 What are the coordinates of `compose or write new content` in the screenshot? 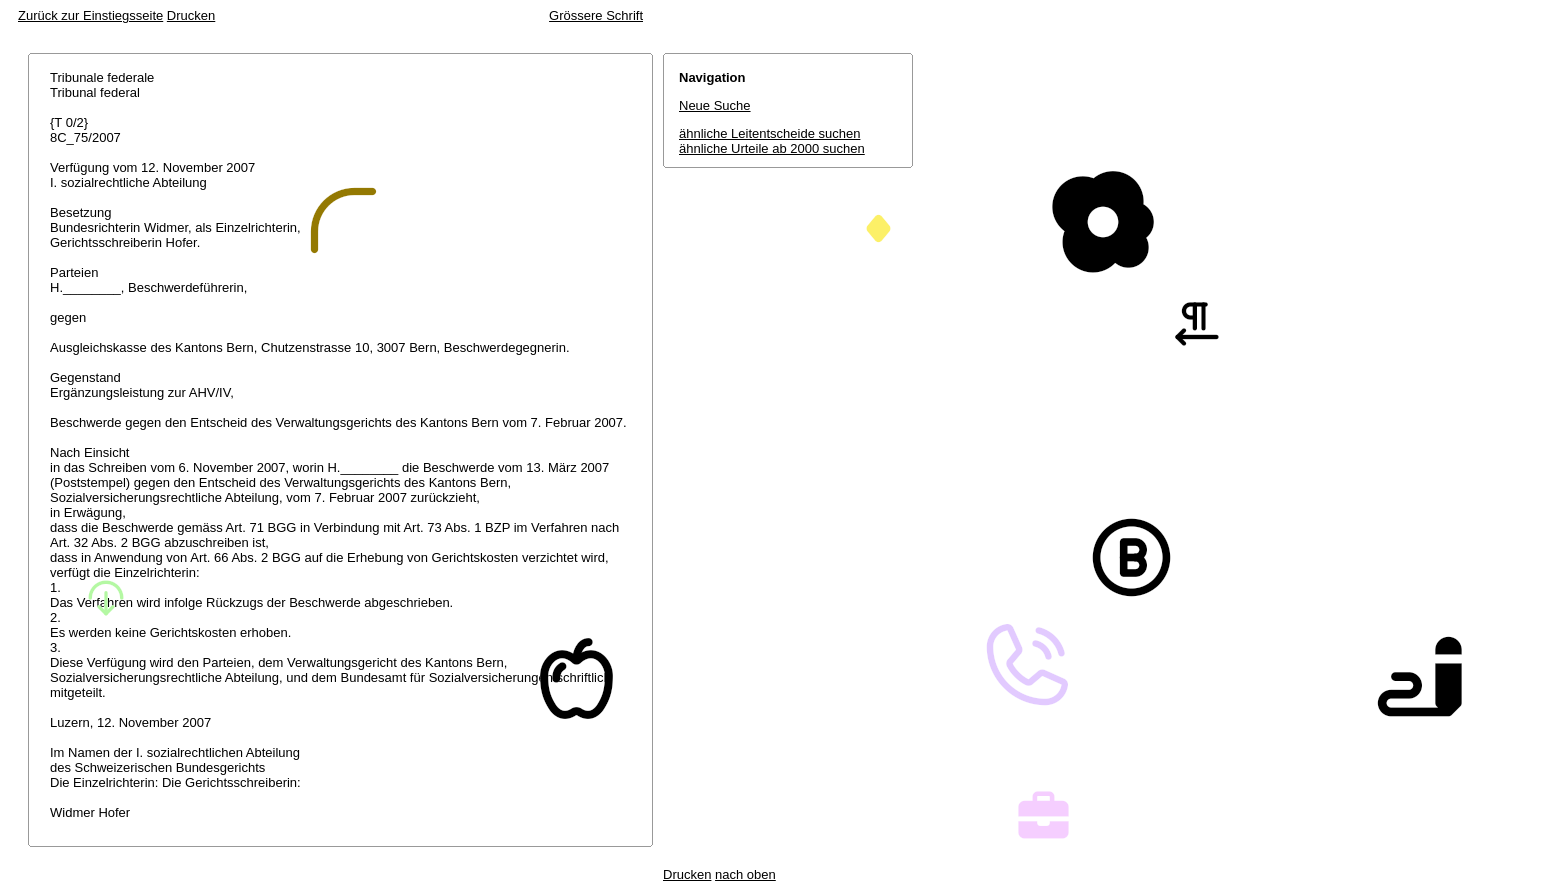 It's located at (1422, 681).